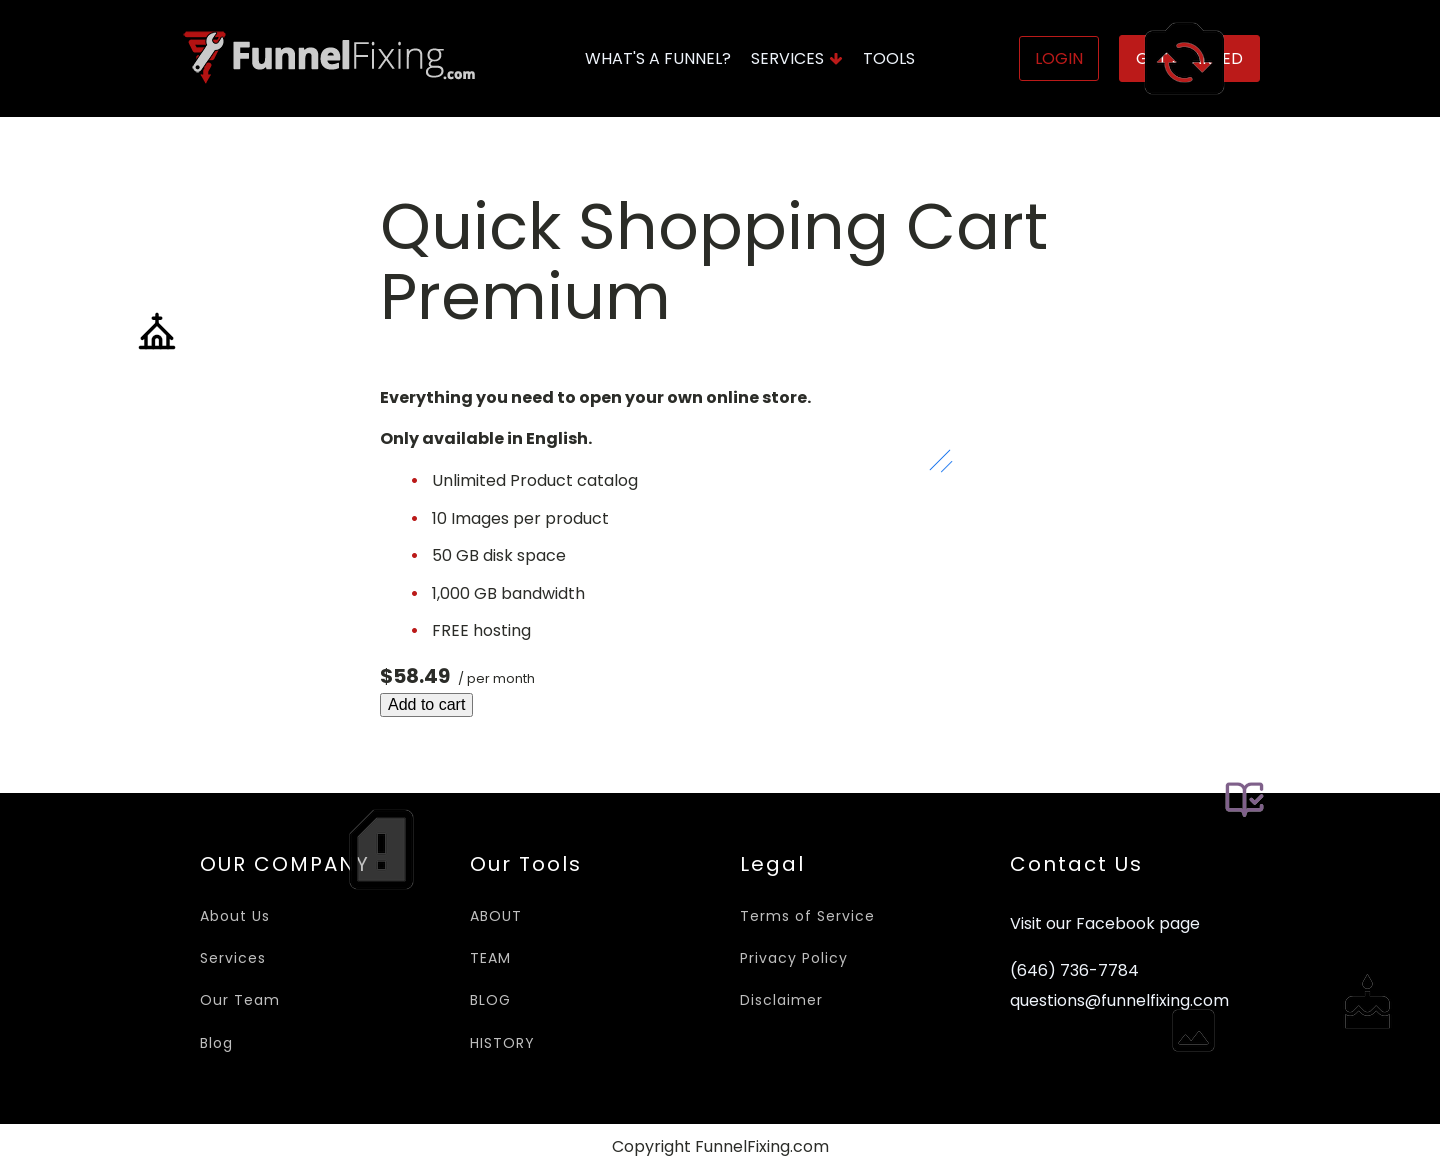 Image resolution: width=1440 pixels, height=1170 pixels. Describe the element at coordinates (157, 331) in the screenshot. I see `view nearby churches or places of worship` at that location.